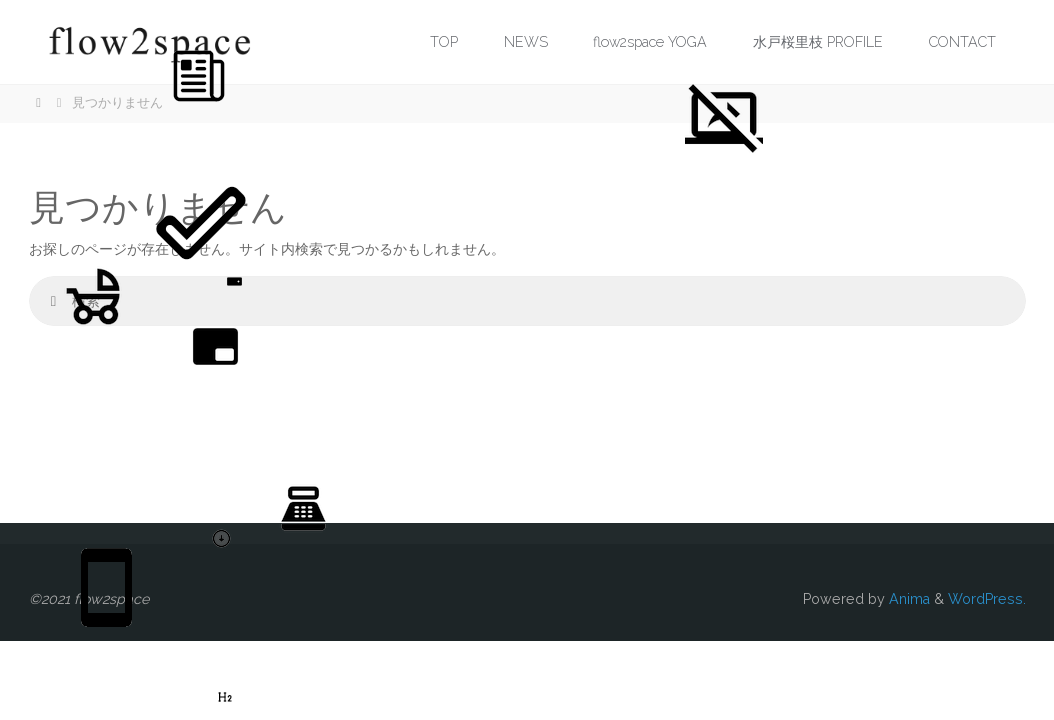 This screenshot has height=720, width=1054. Describe the element at coordinates (225, 697) in the screenshot. I see `format text as heading level 2` at that location.